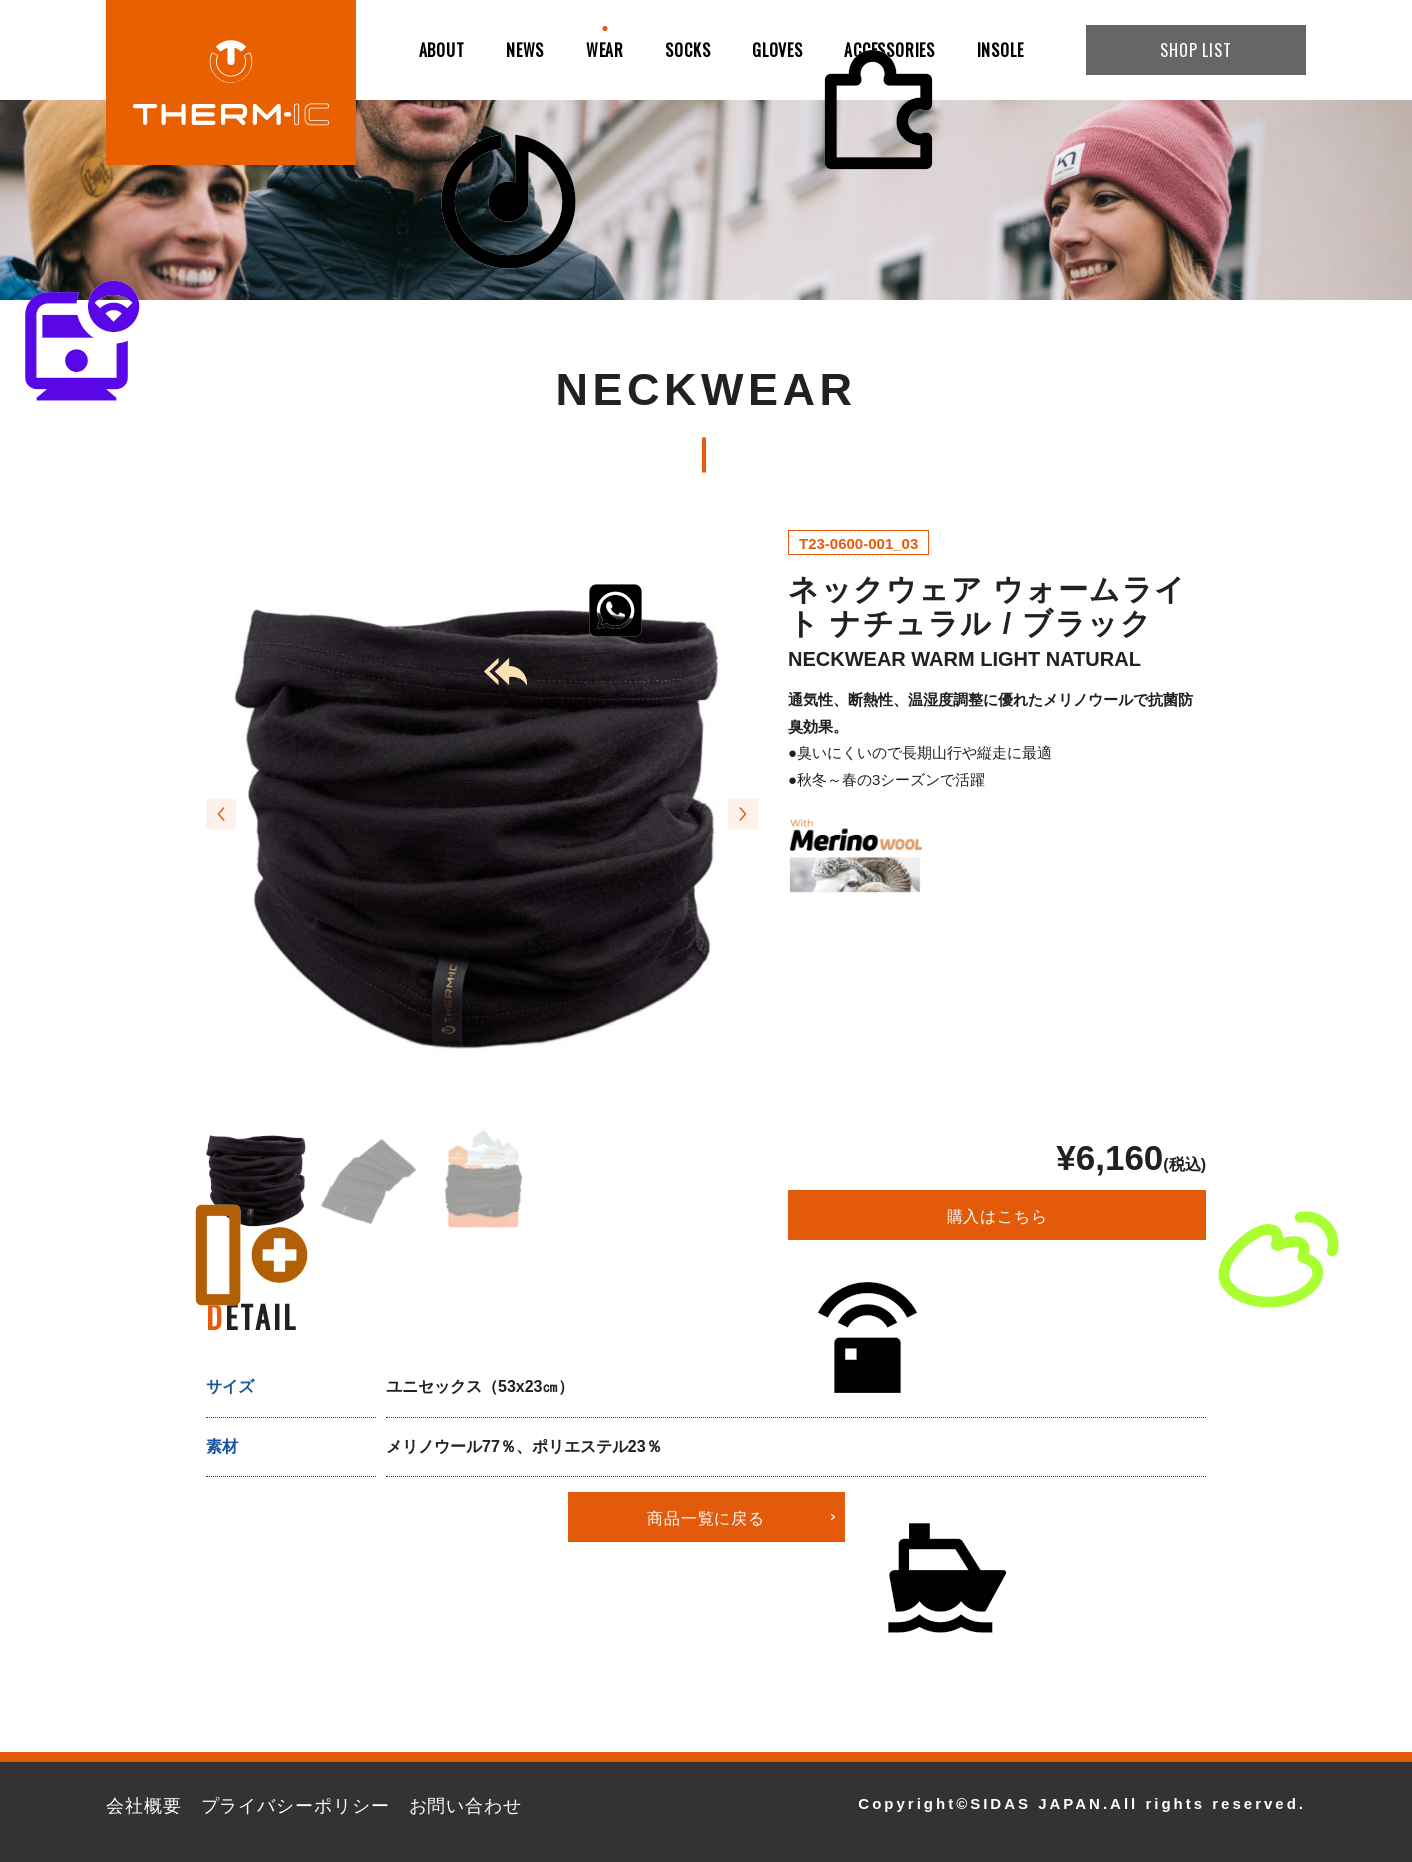 This screenshot has width=1412, height=1862. What do you see at coordinates (1278, 1260) in the screenshot?
I see `open Weibo app` at bounding box center [1278, 1260].